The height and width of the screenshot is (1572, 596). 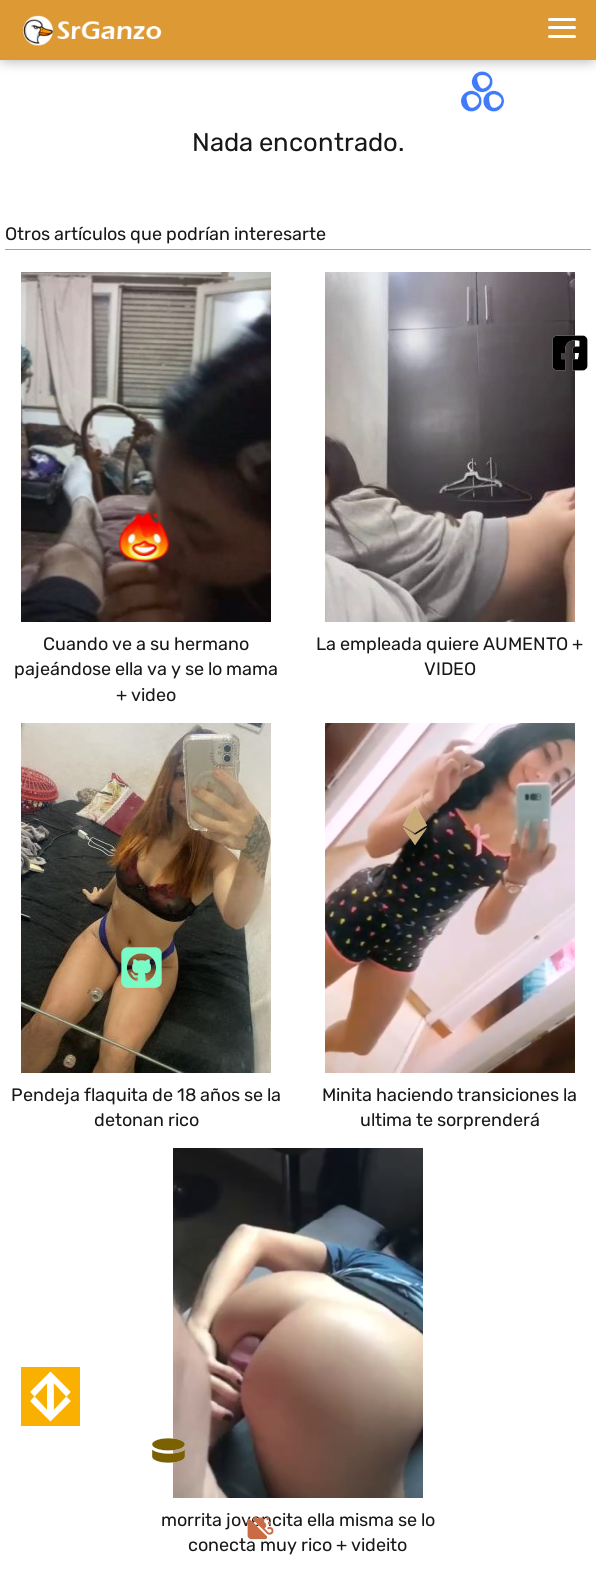 I want to click on link to facebook profile or page, so click(x=570, y=353).